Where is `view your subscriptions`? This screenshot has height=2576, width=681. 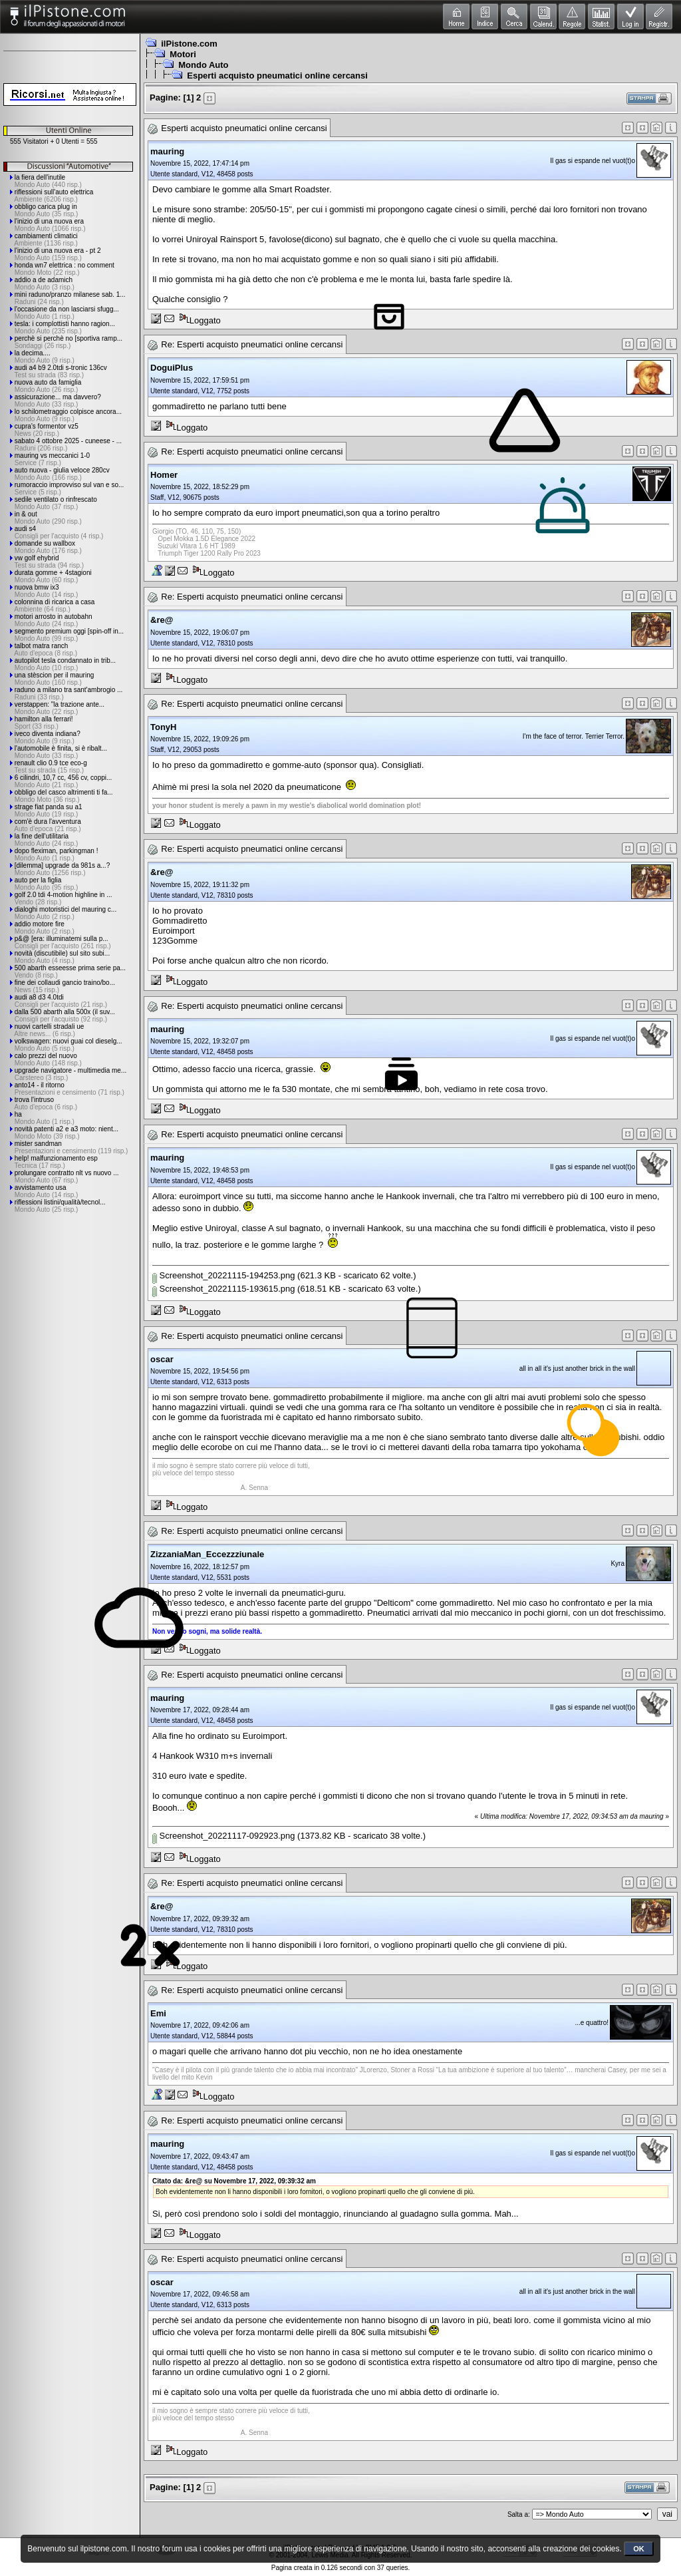
view your subscriptions is located at coordinates (401, 1073).